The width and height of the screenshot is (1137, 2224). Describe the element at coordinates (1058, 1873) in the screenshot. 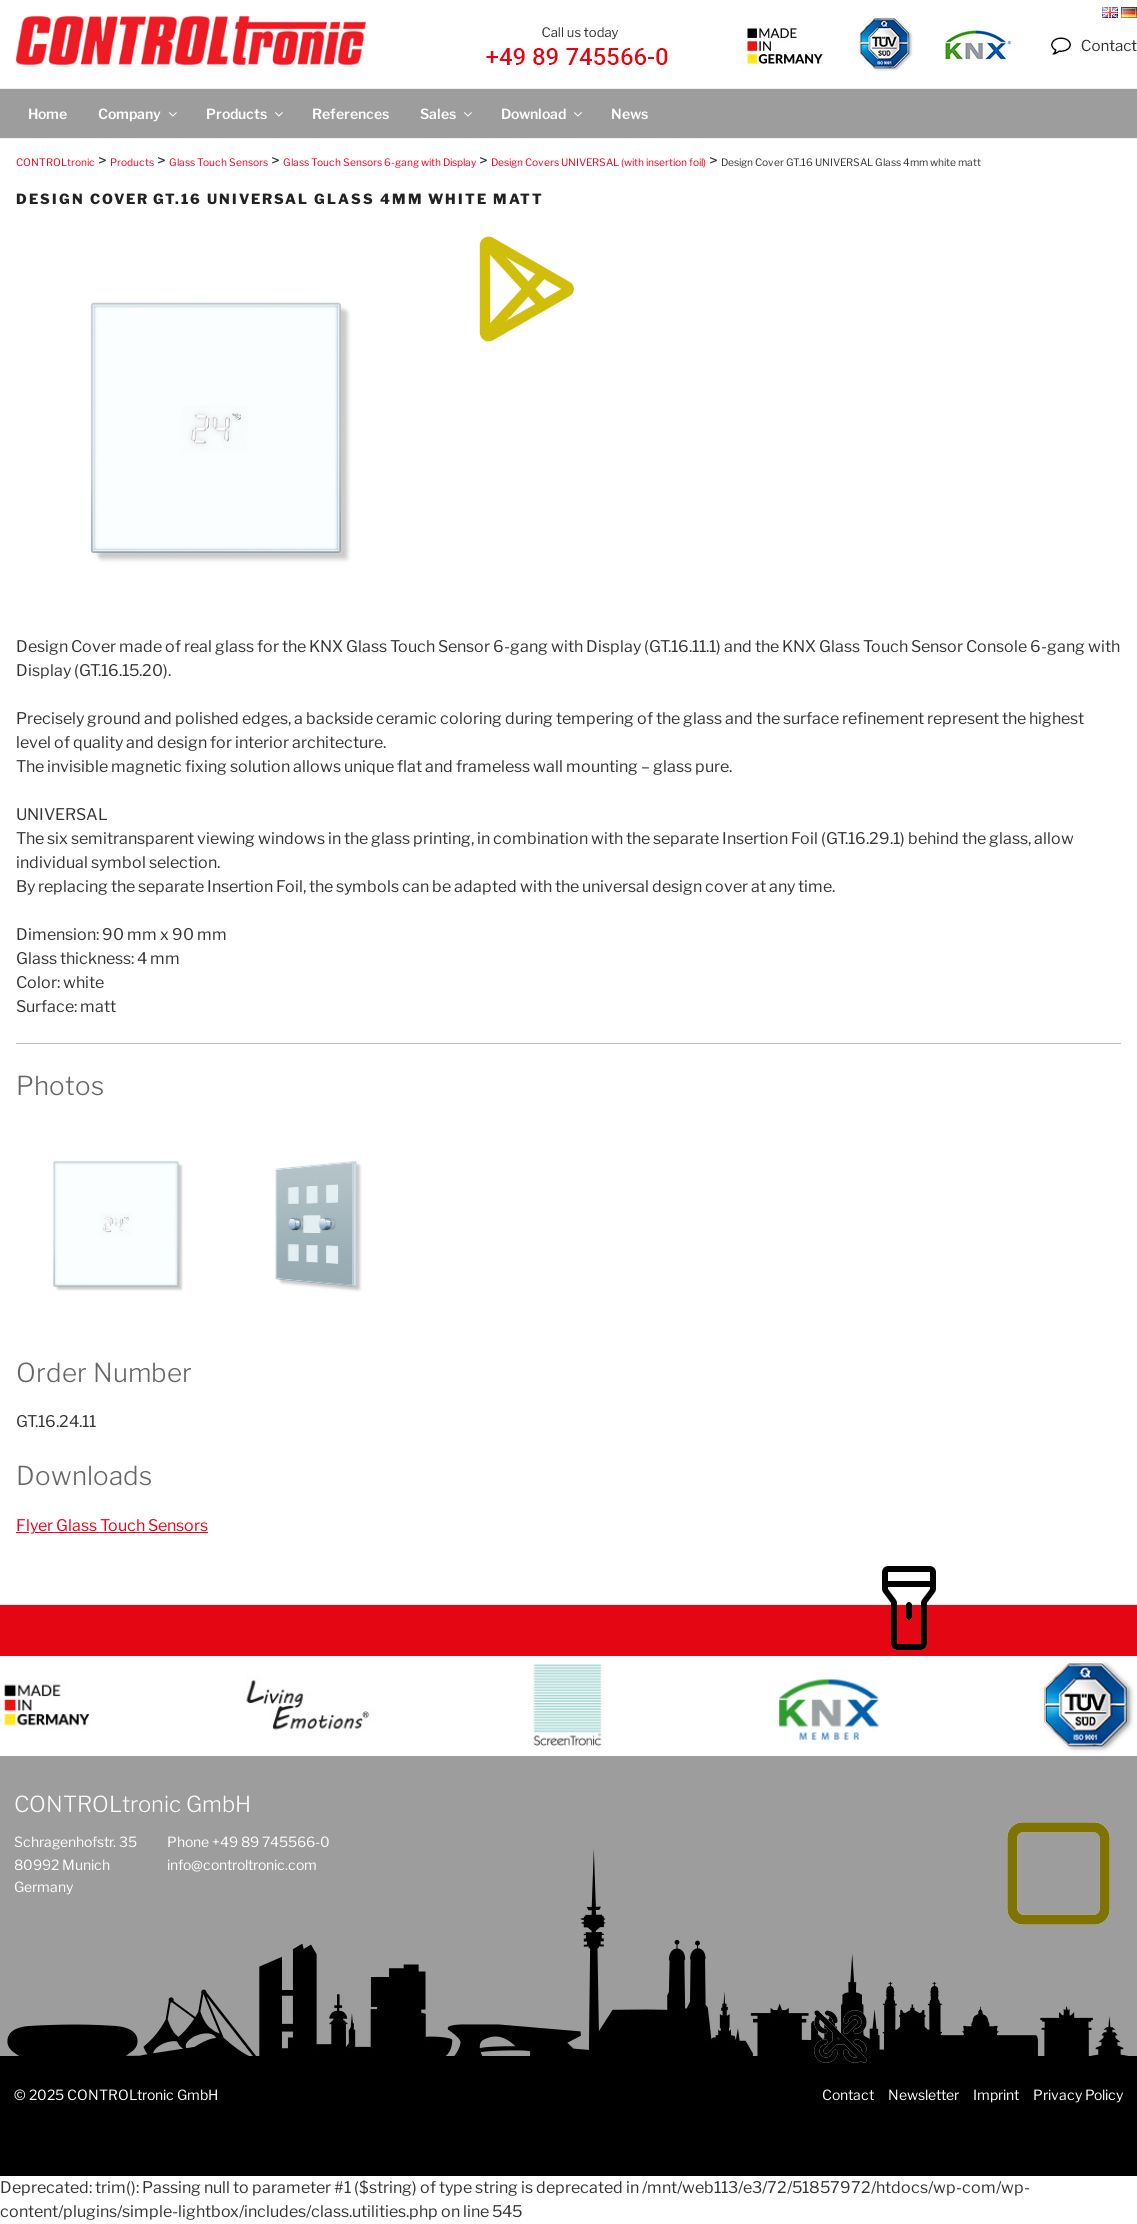

I see `unchecked checkbox or selection state` at that location.